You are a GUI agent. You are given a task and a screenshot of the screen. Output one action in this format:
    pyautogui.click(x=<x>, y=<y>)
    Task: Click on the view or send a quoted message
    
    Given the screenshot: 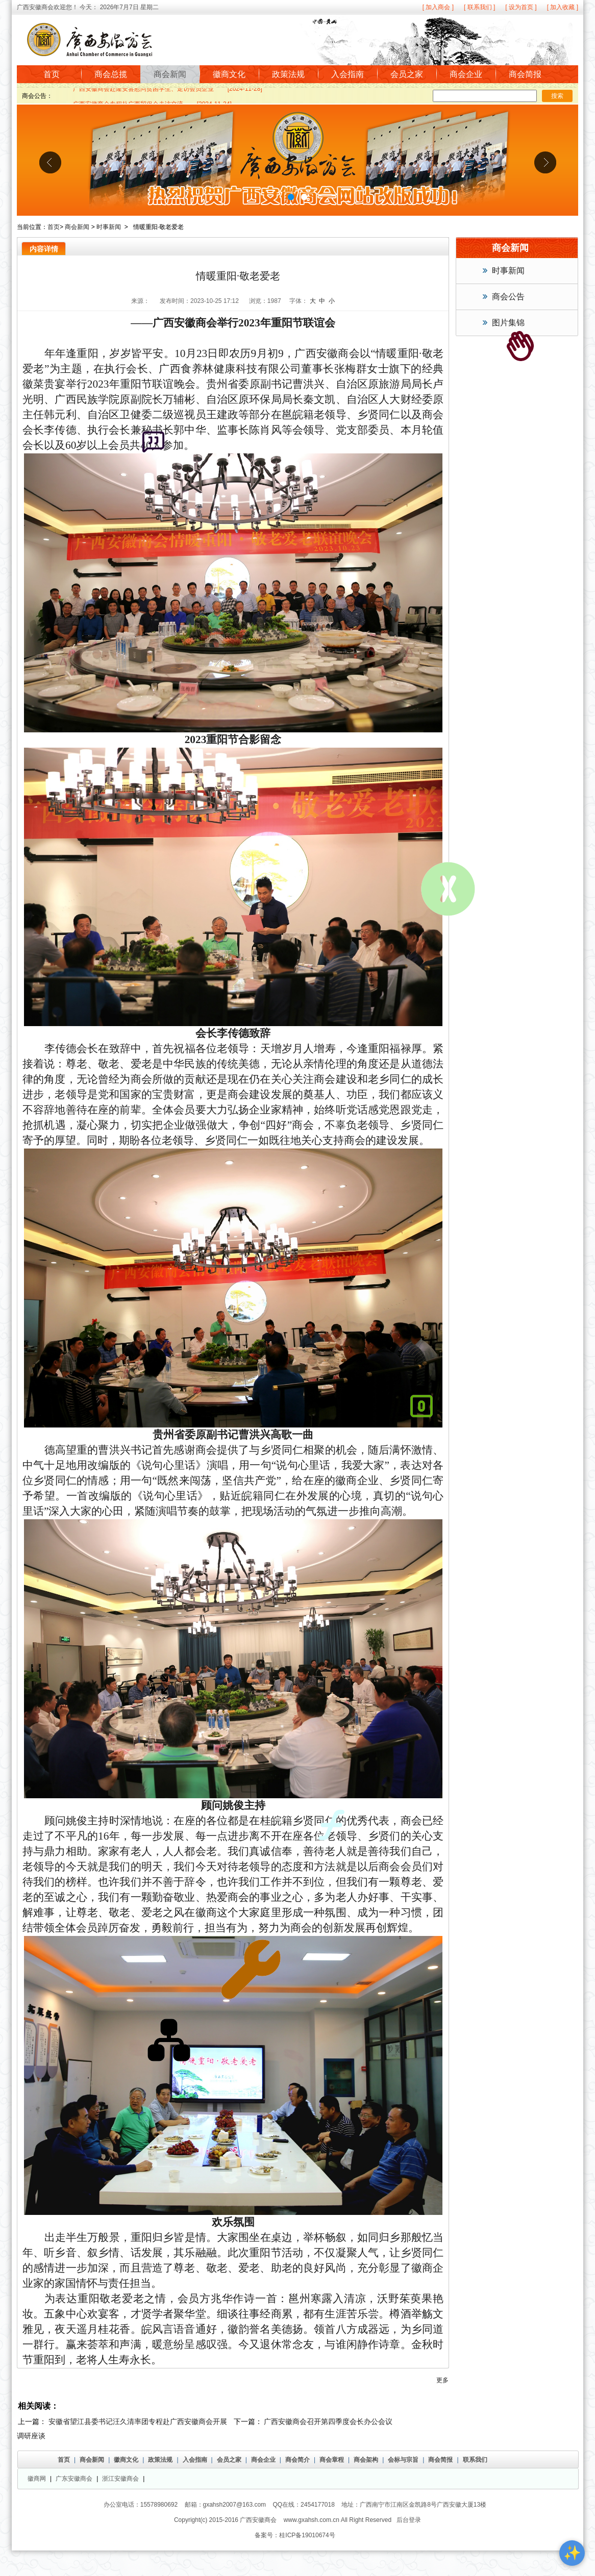 What is the action you would take?
    pyautogui.click(x=153, y=441)
    